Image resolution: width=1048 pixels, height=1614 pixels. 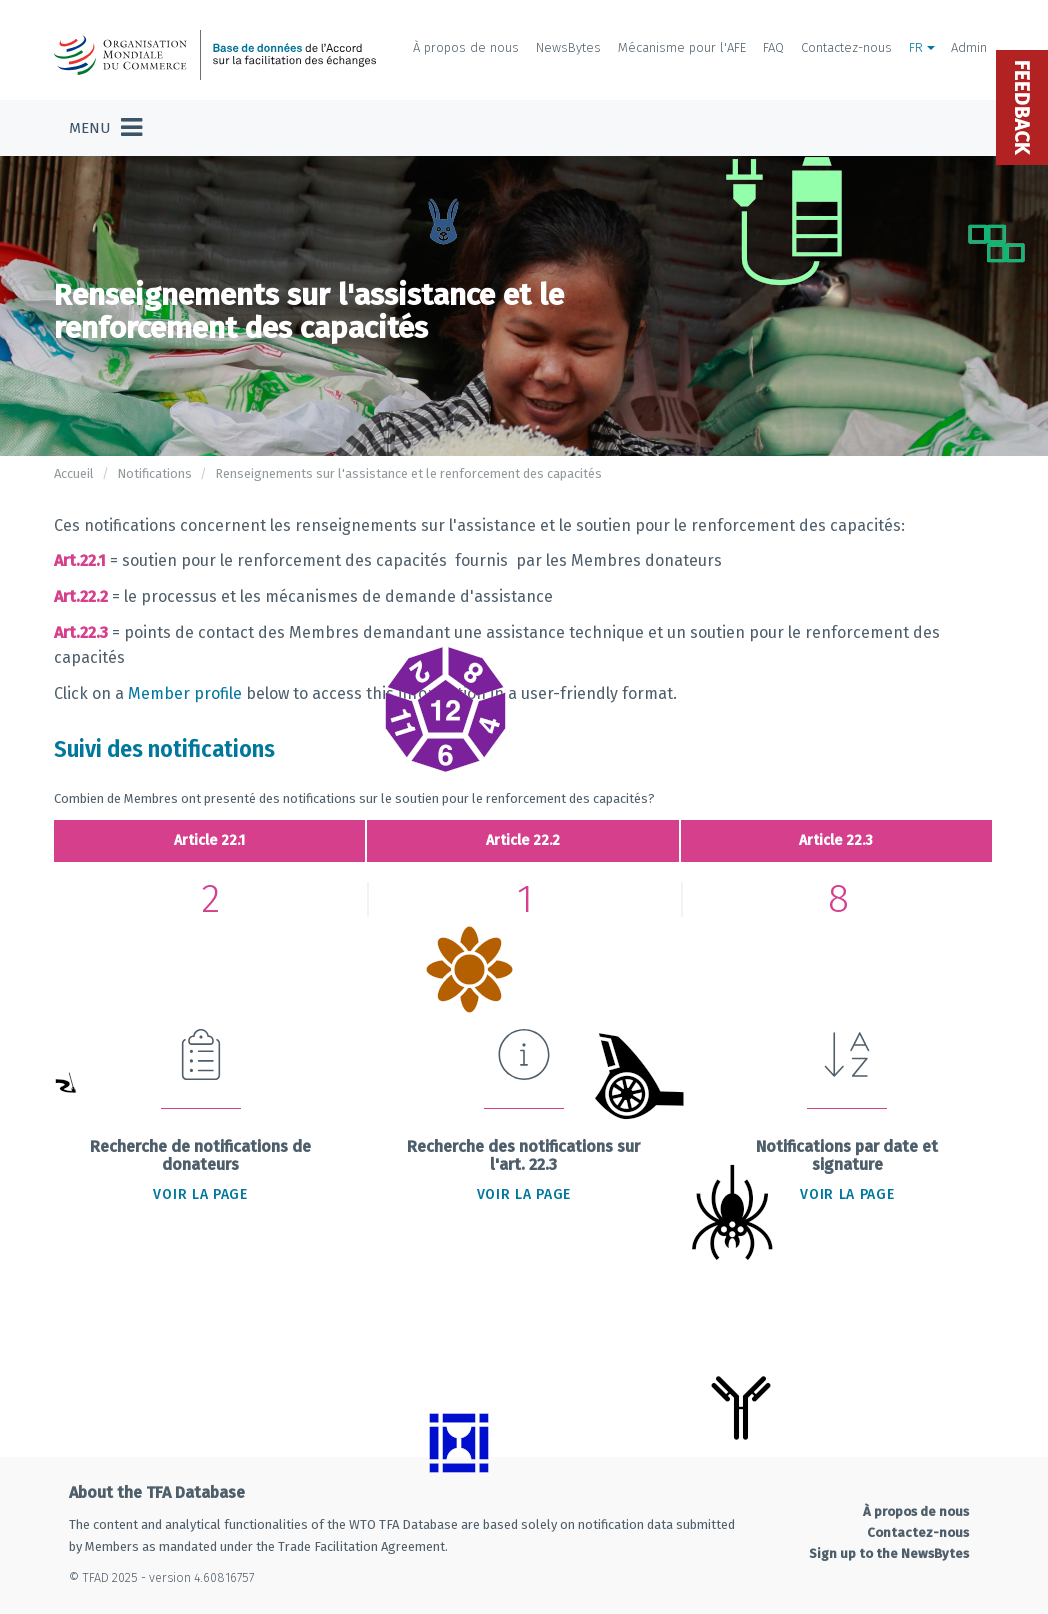 What do you see at coordinates (741, 1408) in the screenshot?
I see `view immune system or antibody information` at bounding box center [741, 1408].